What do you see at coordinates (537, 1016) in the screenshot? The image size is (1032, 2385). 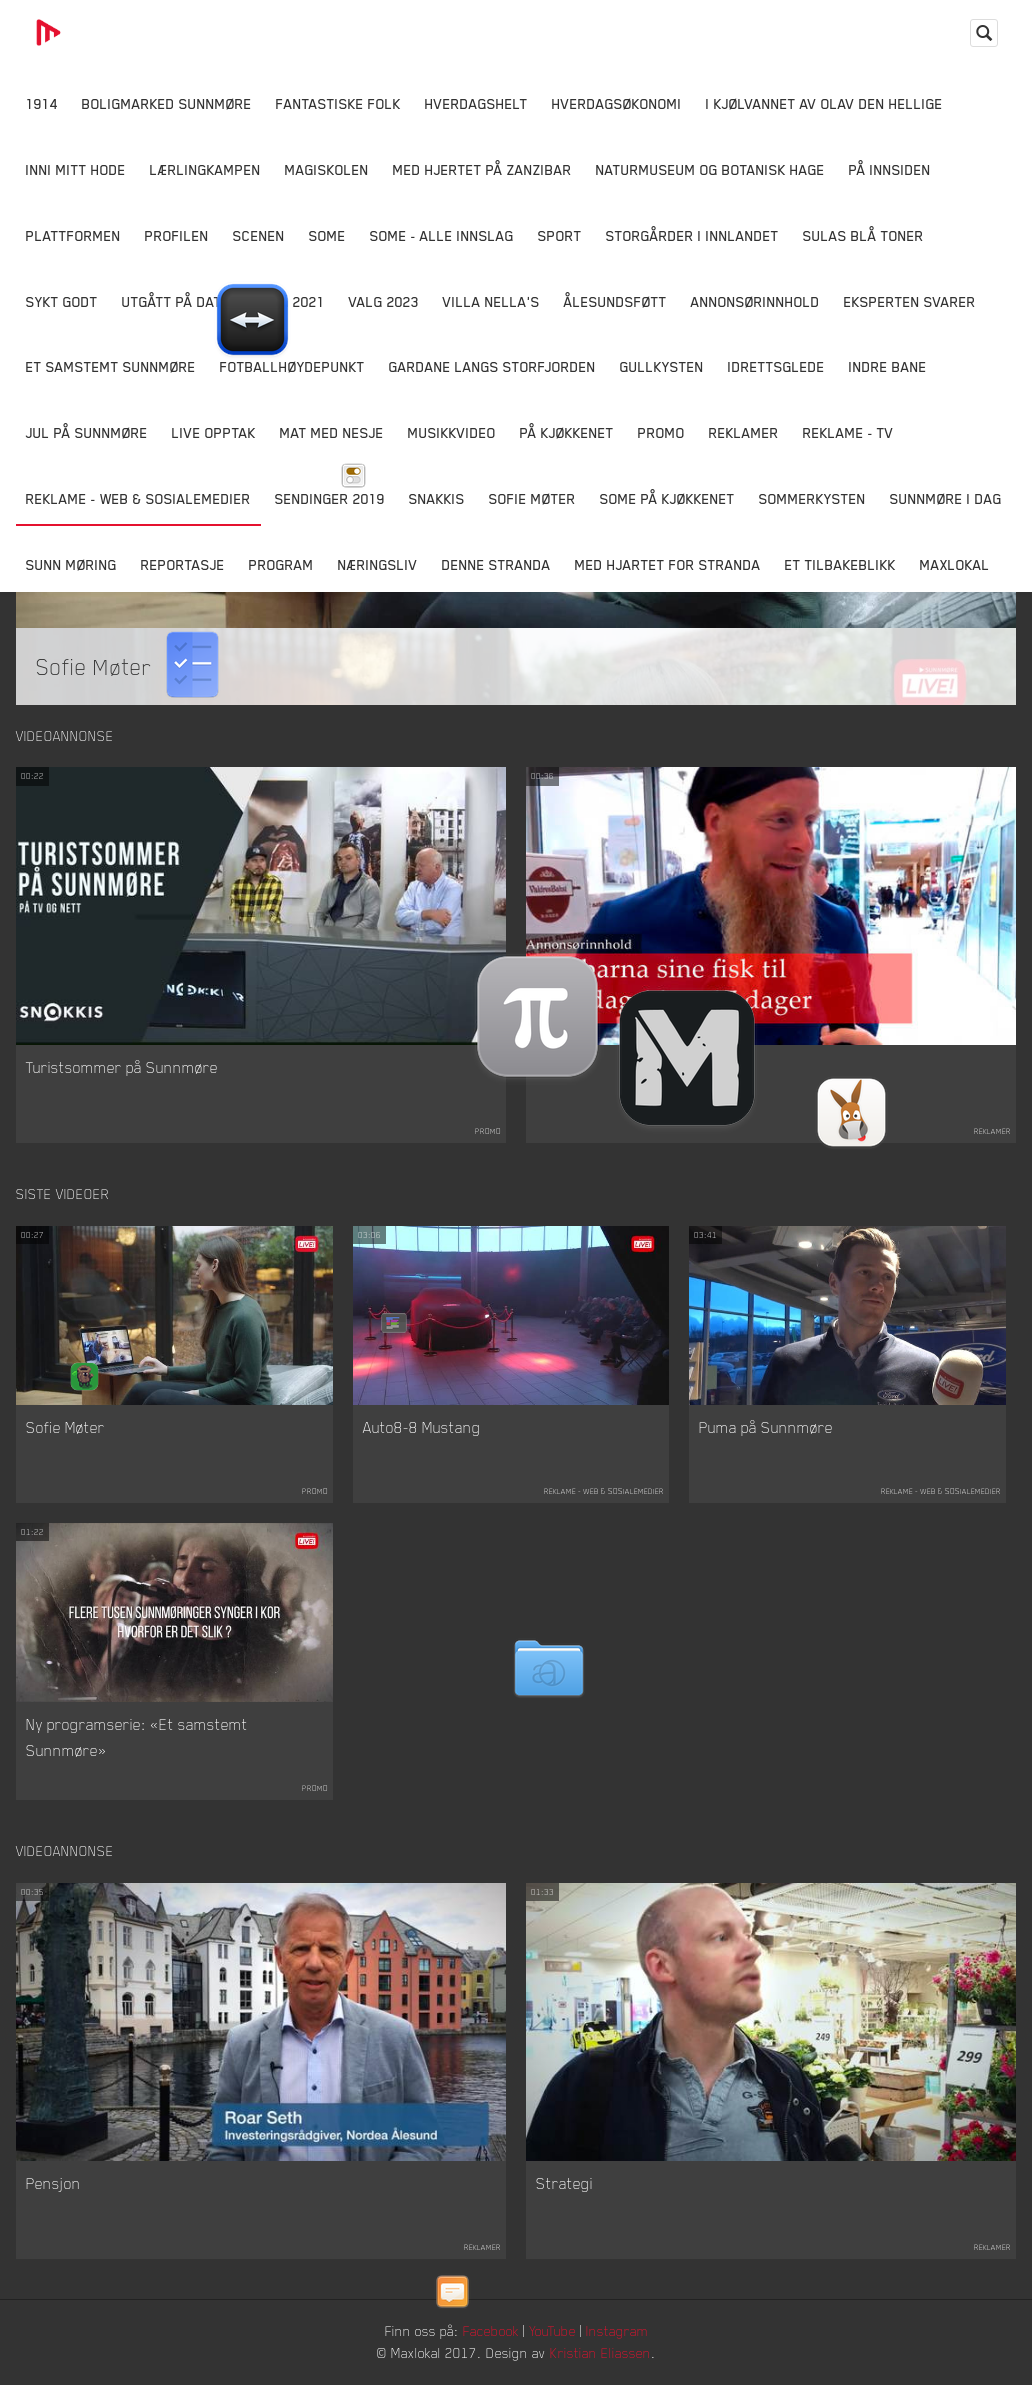 I see `open mathematics or calculator application` at bounding box center [537, 1016].